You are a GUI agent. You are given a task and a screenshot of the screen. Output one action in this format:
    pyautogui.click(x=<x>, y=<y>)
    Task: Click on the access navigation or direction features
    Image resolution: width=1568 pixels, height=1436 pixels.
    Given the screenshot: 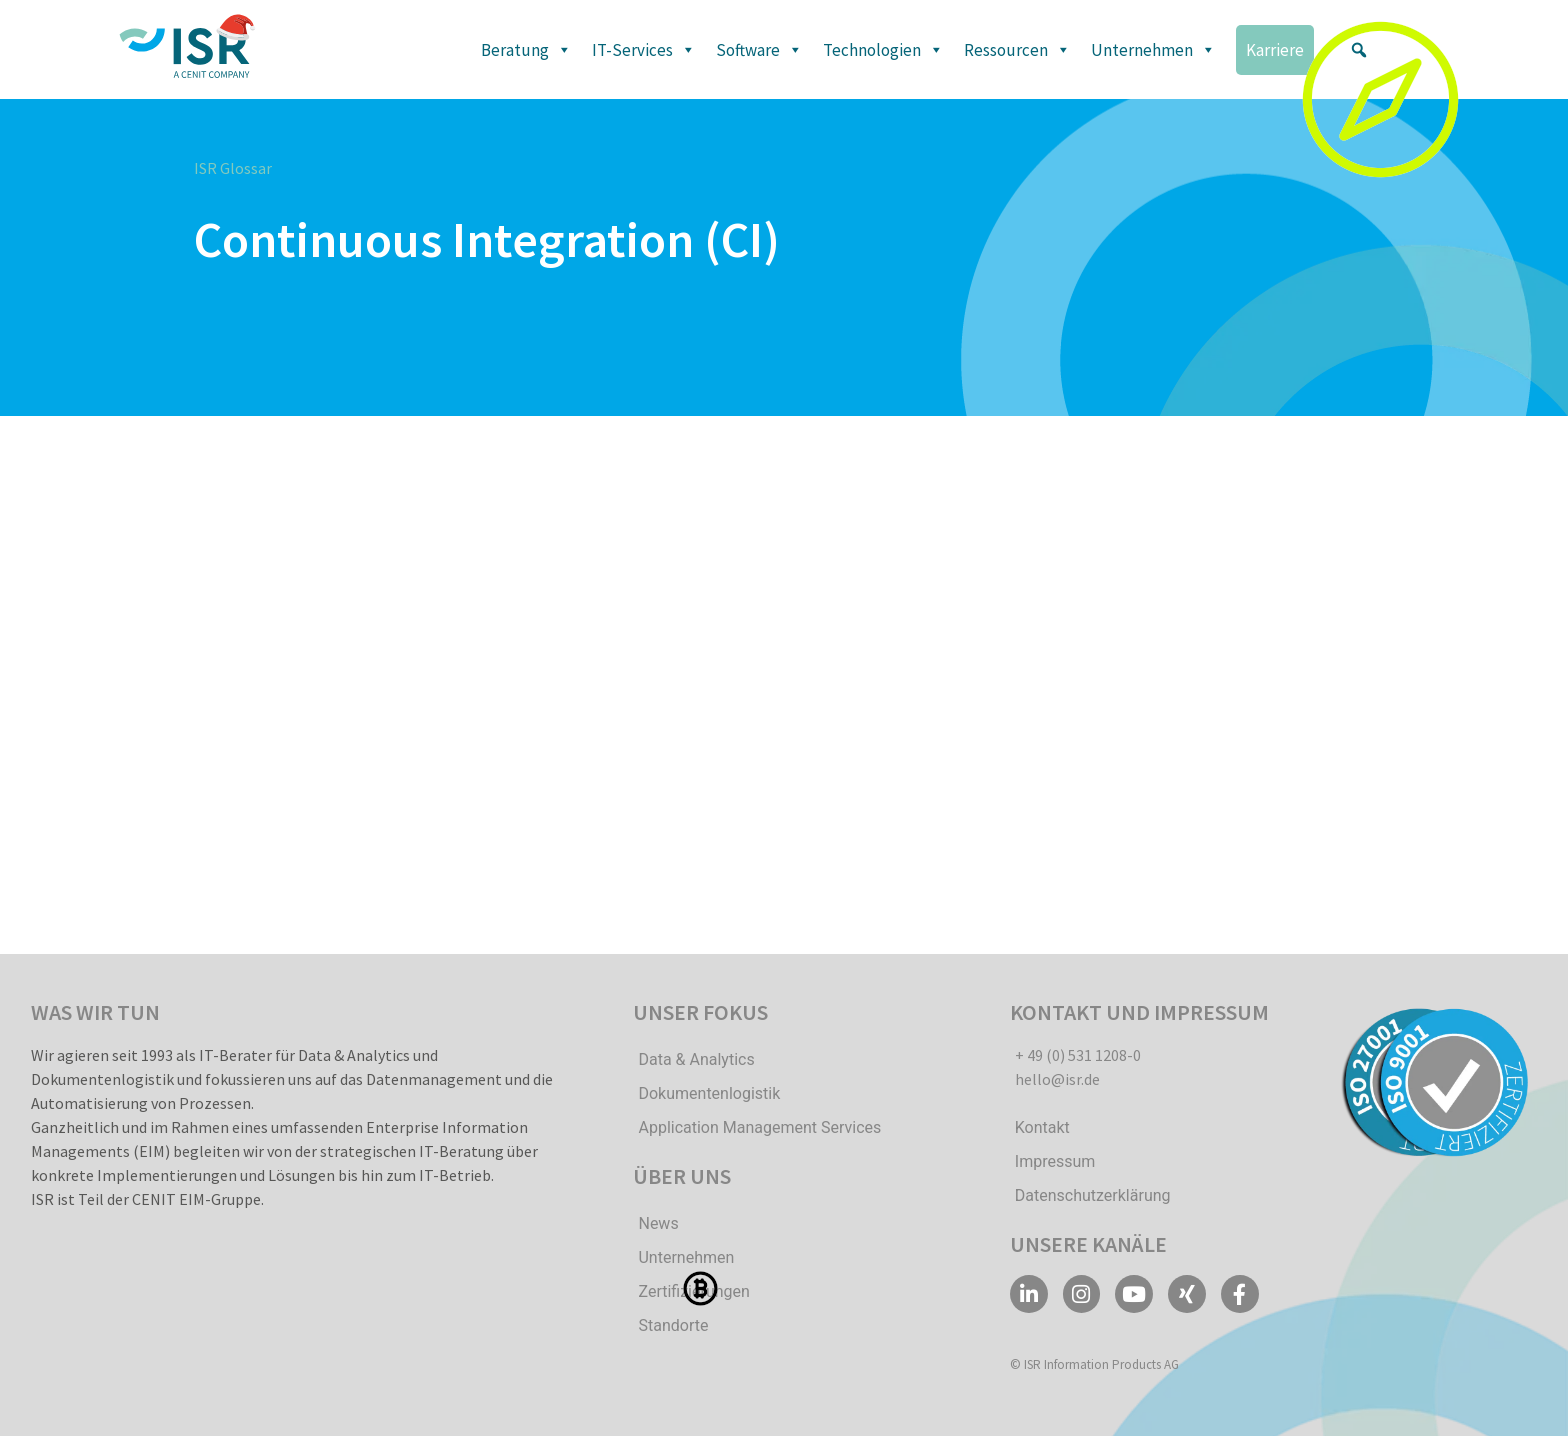 What is the action you would take?
    pyautogui.click(x=1380, y=99)
    